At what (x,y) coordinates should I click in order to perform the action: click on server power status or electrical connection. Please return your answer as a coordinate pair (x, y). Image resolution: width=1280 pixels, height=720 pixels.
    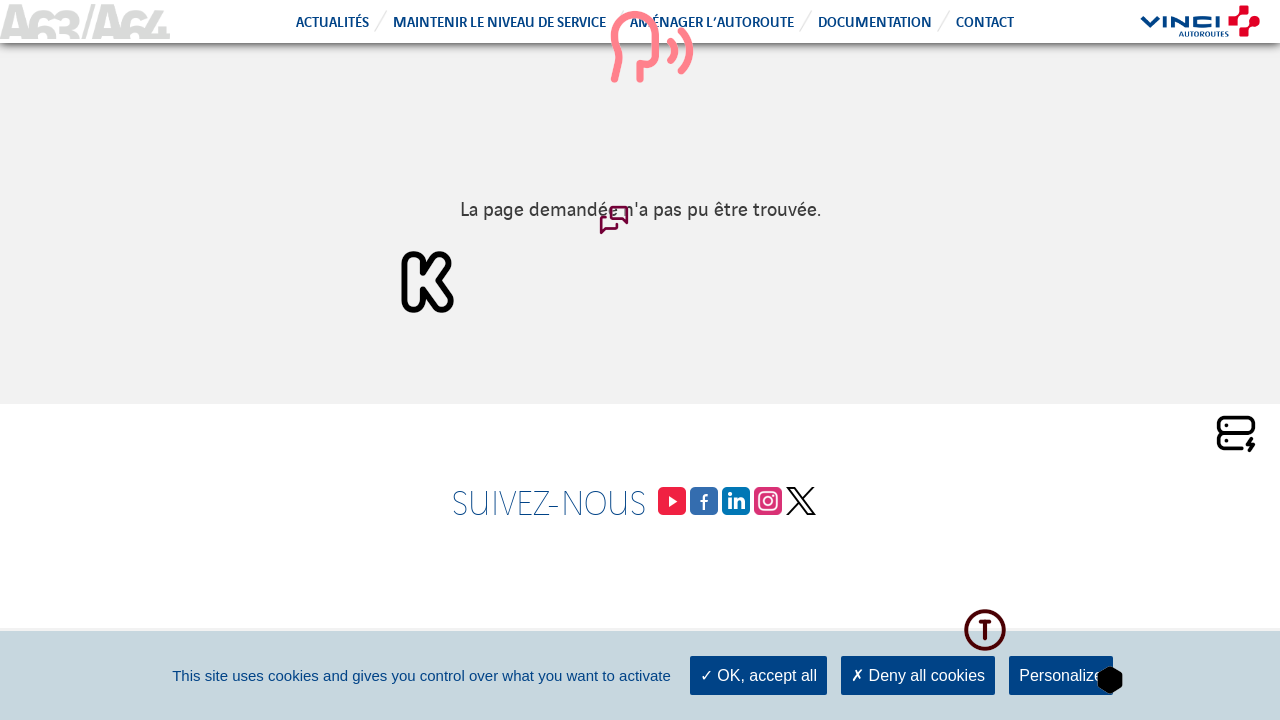
    Looking at the image, I should click on (1236, 433).